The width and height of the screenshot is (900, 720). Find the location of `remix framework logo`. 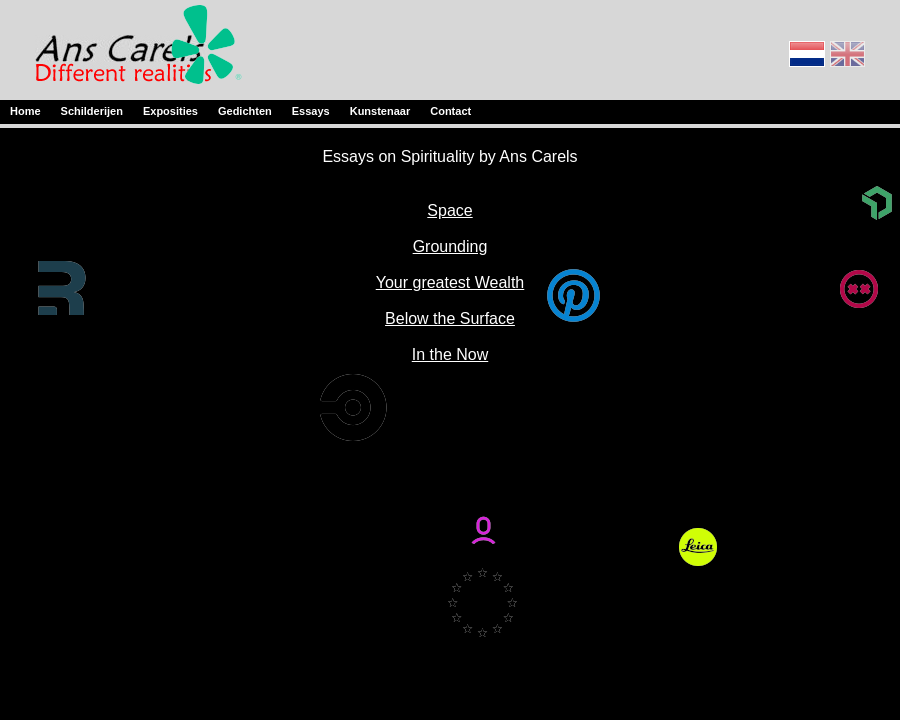

remix framework logo is located at coordinates (62, 288).